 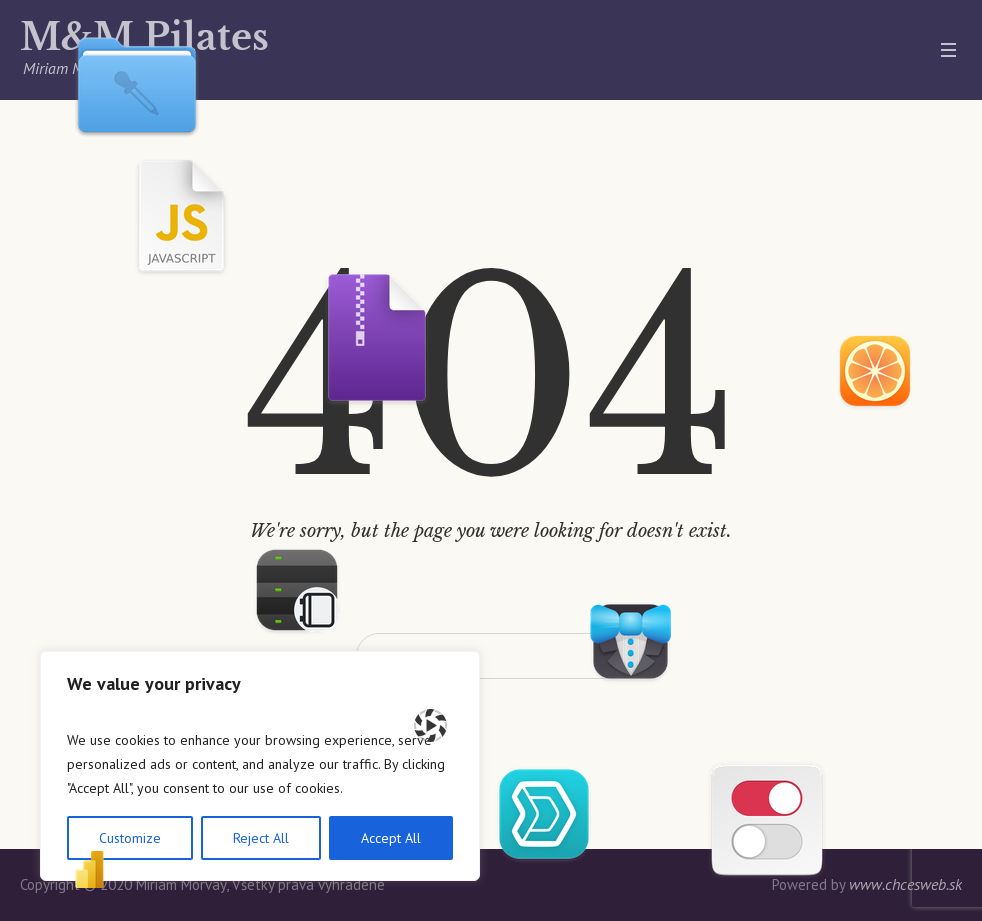 I want to click on a compressed bzip archive file, so click(x=377, y=340).